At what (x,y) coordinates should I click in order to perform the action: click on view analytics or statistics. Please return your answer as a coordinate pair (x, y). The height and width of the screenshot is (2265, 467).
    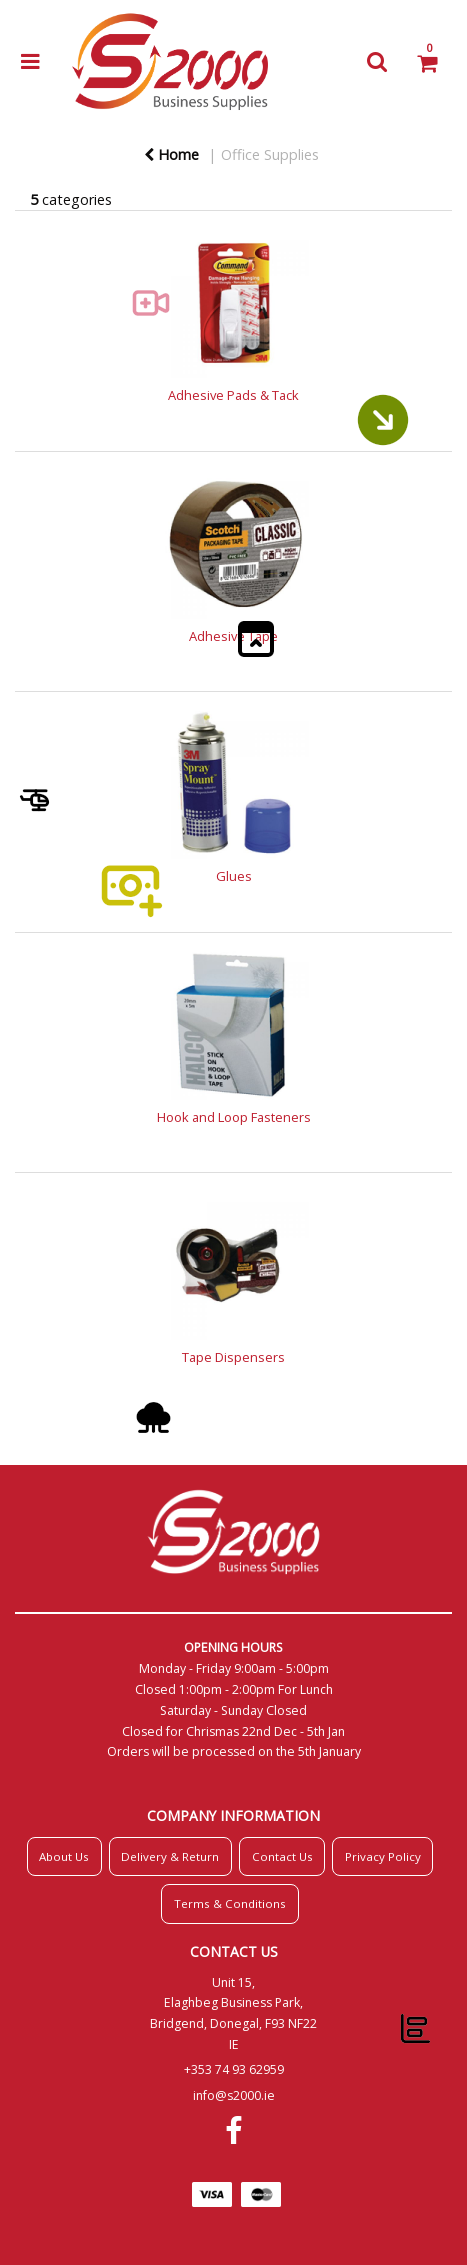
    Looking at the image, I should click on (415, 2028).